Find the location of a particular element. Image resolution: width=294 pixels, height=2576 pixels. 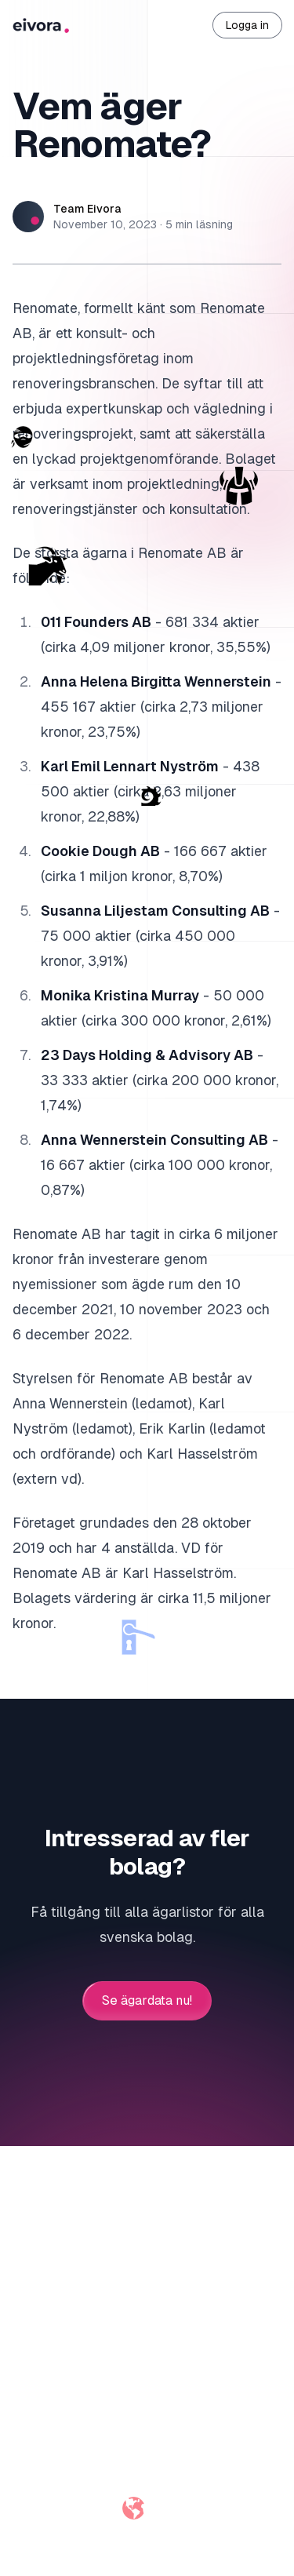

equip heavy armor or helmet is located at coordinates (238, 486).